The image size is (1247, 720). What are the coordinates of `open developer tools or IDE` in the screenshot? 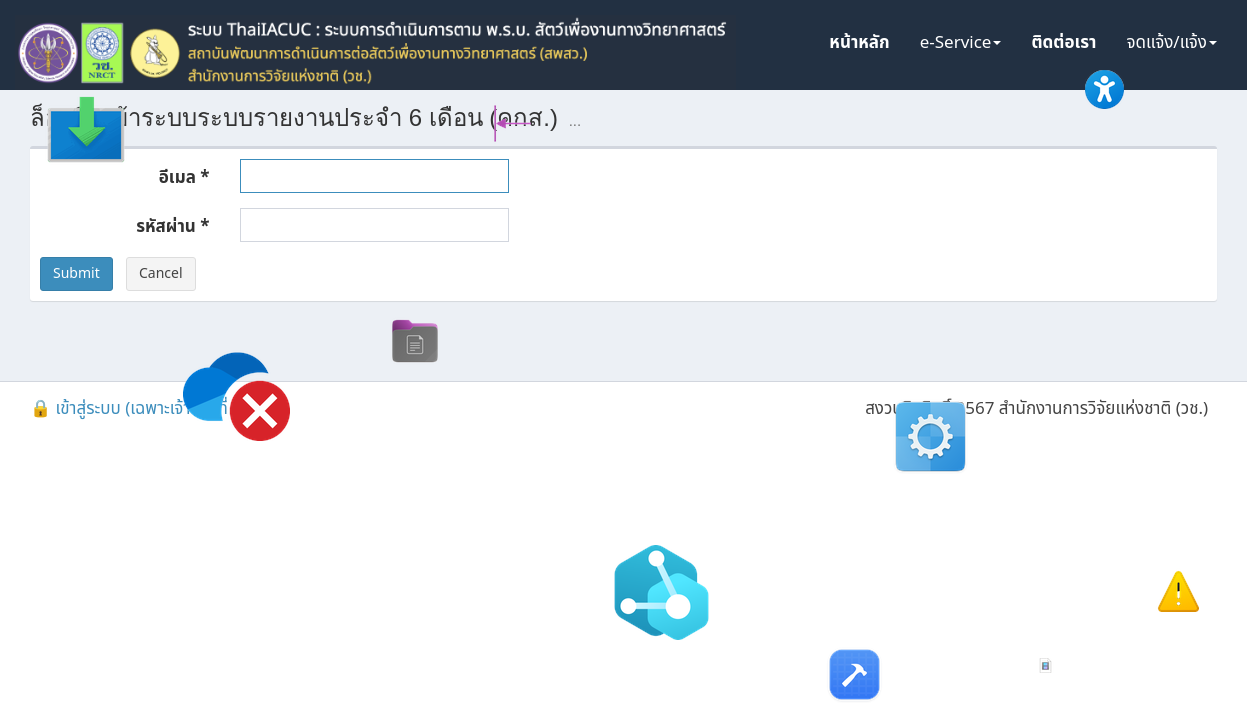 It's located at (854, 674).